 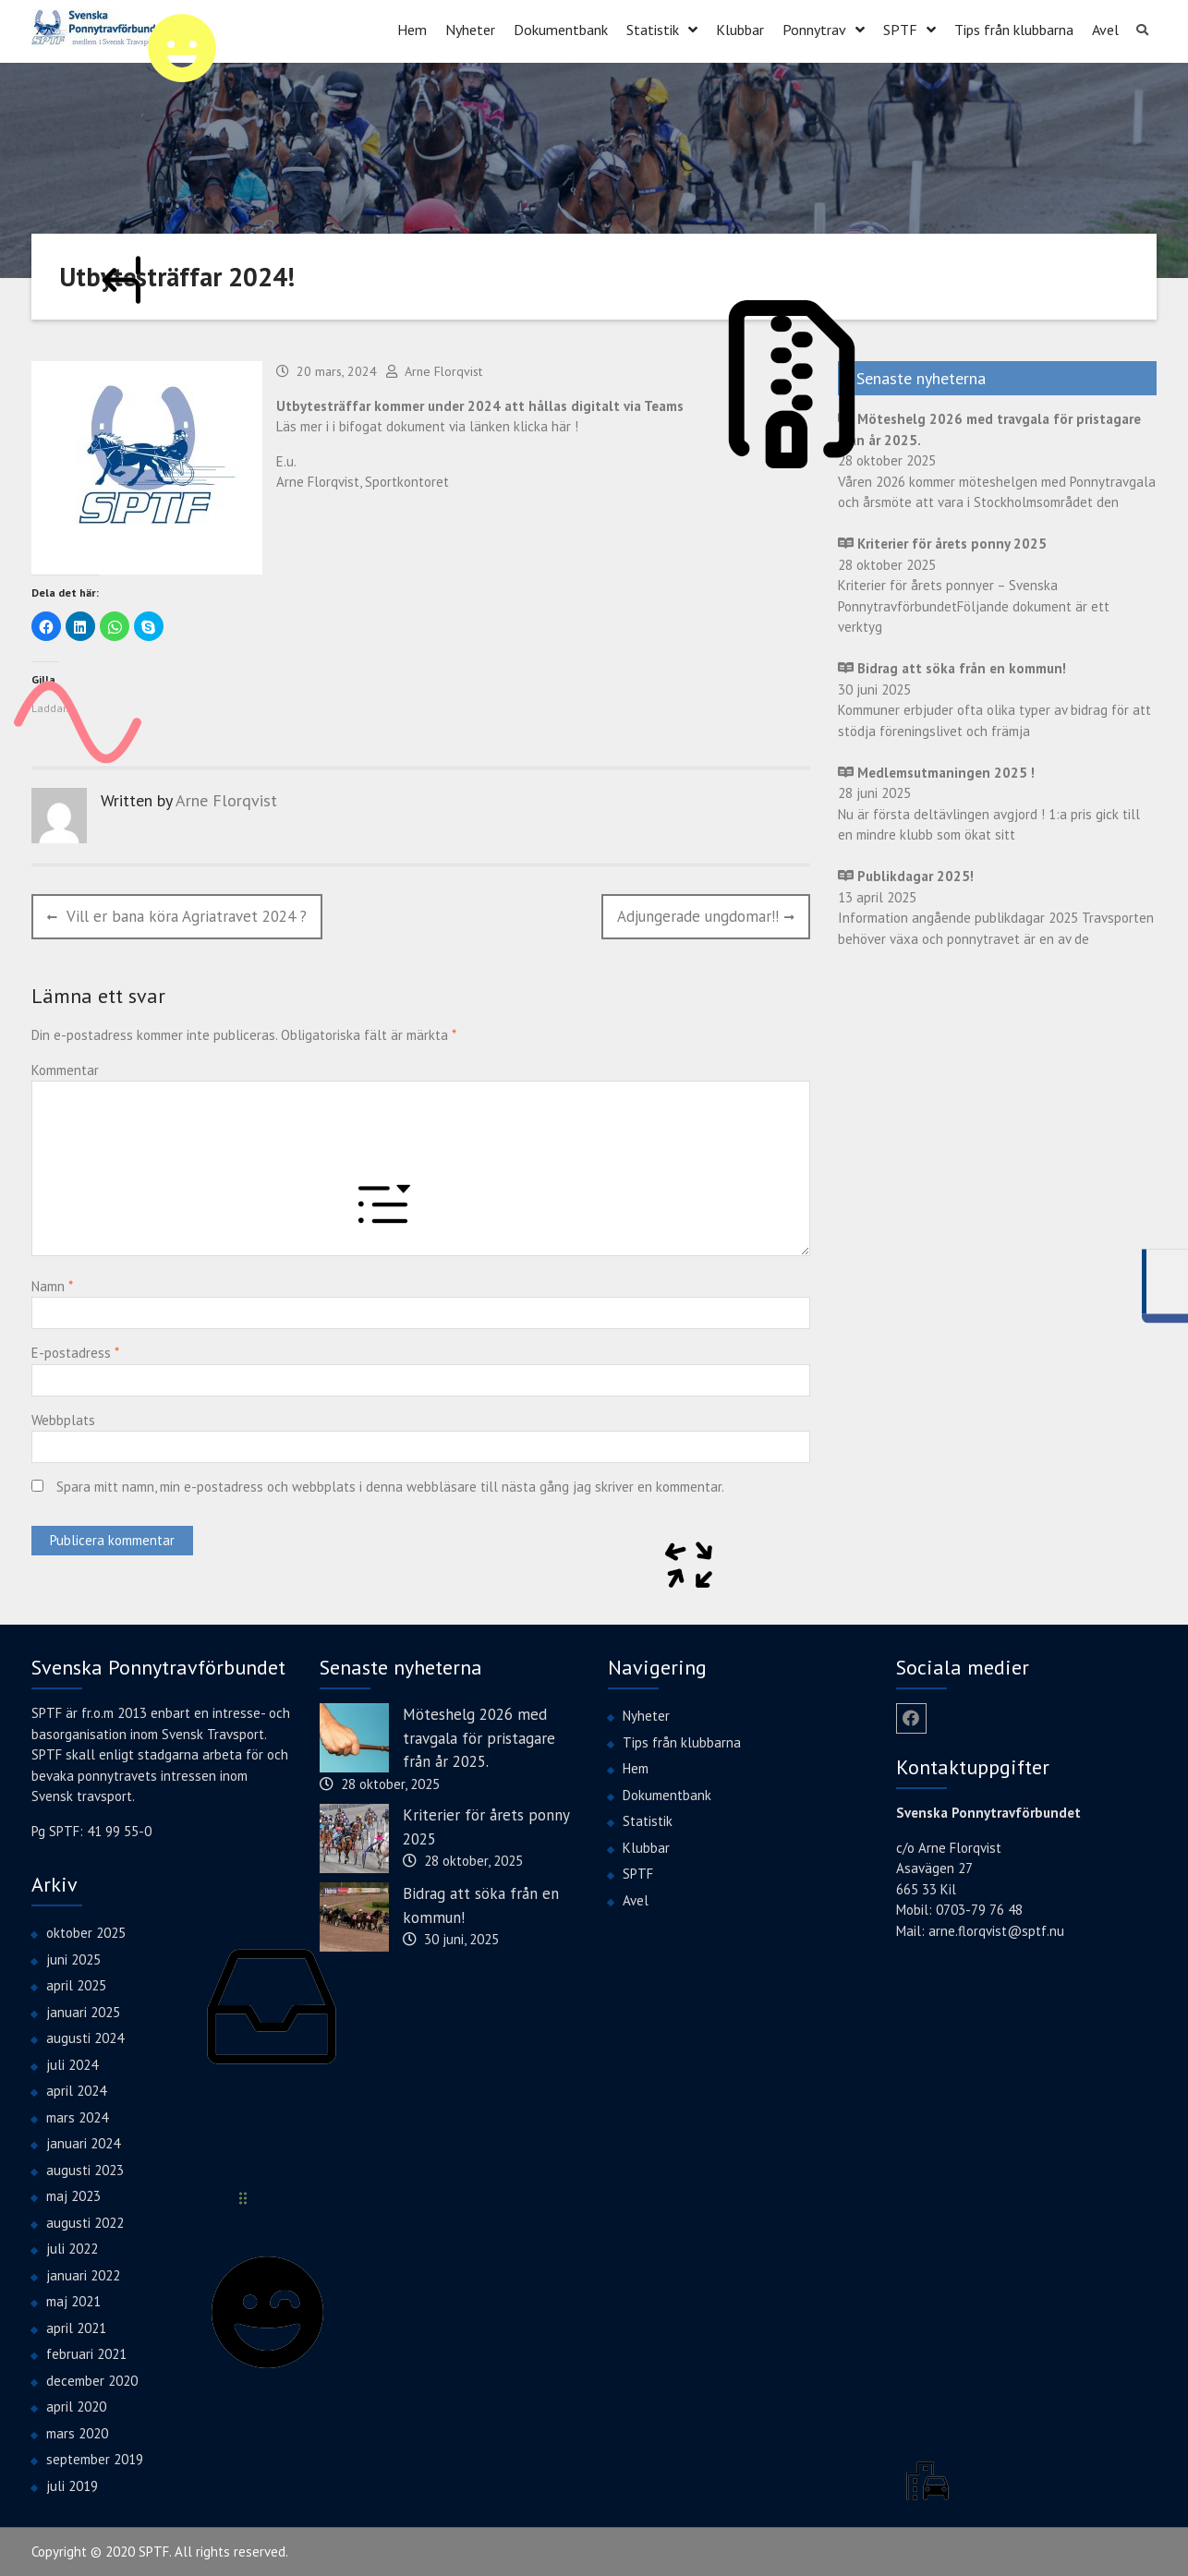 What do you see at coordinates (927, 2481) in the screenshot?
I see `access transportation or commute options` at bounding box center [927, 2481].